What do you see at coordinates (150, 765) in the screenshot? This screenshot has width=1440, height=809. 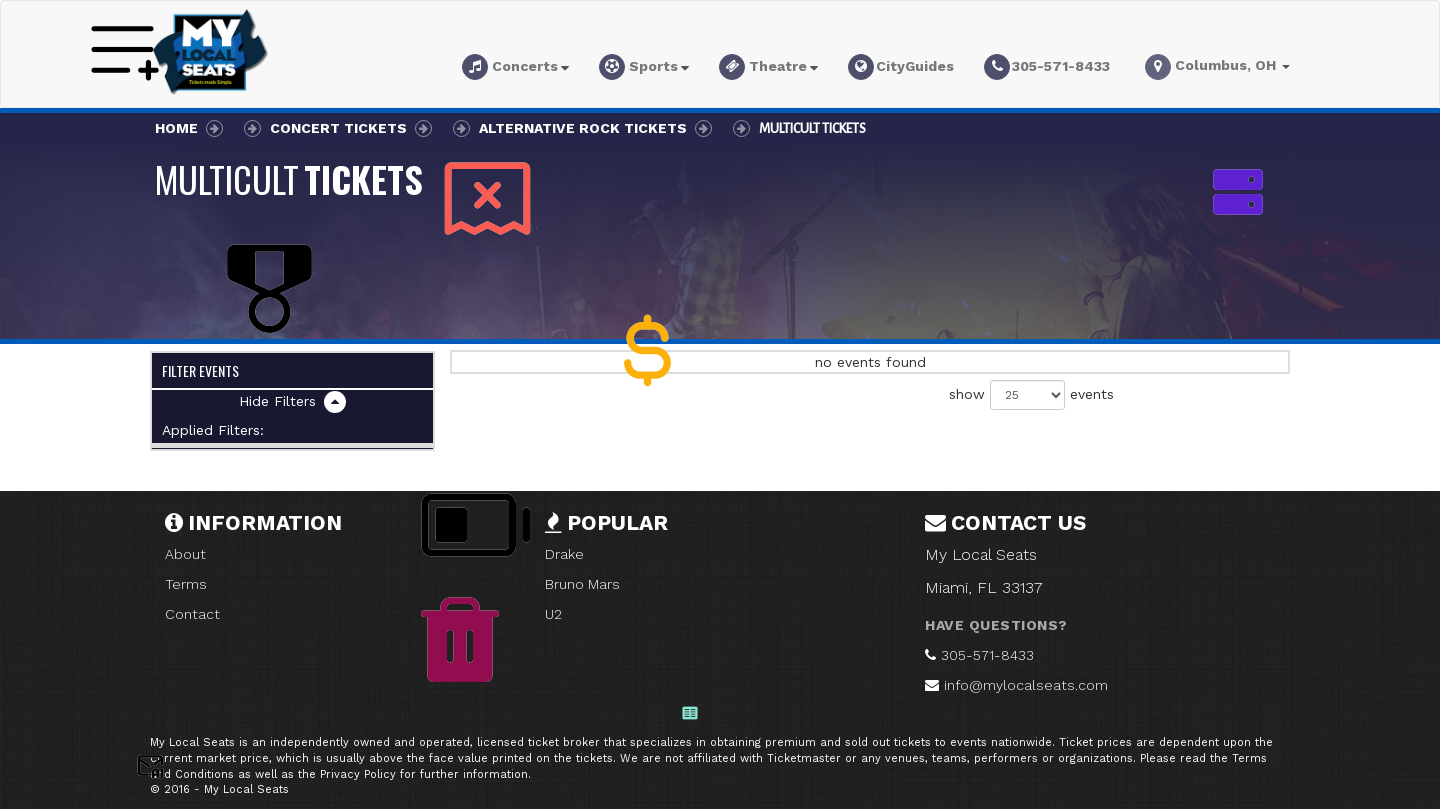 I see `access AI-powered email features` at bounding box center [150, 765].